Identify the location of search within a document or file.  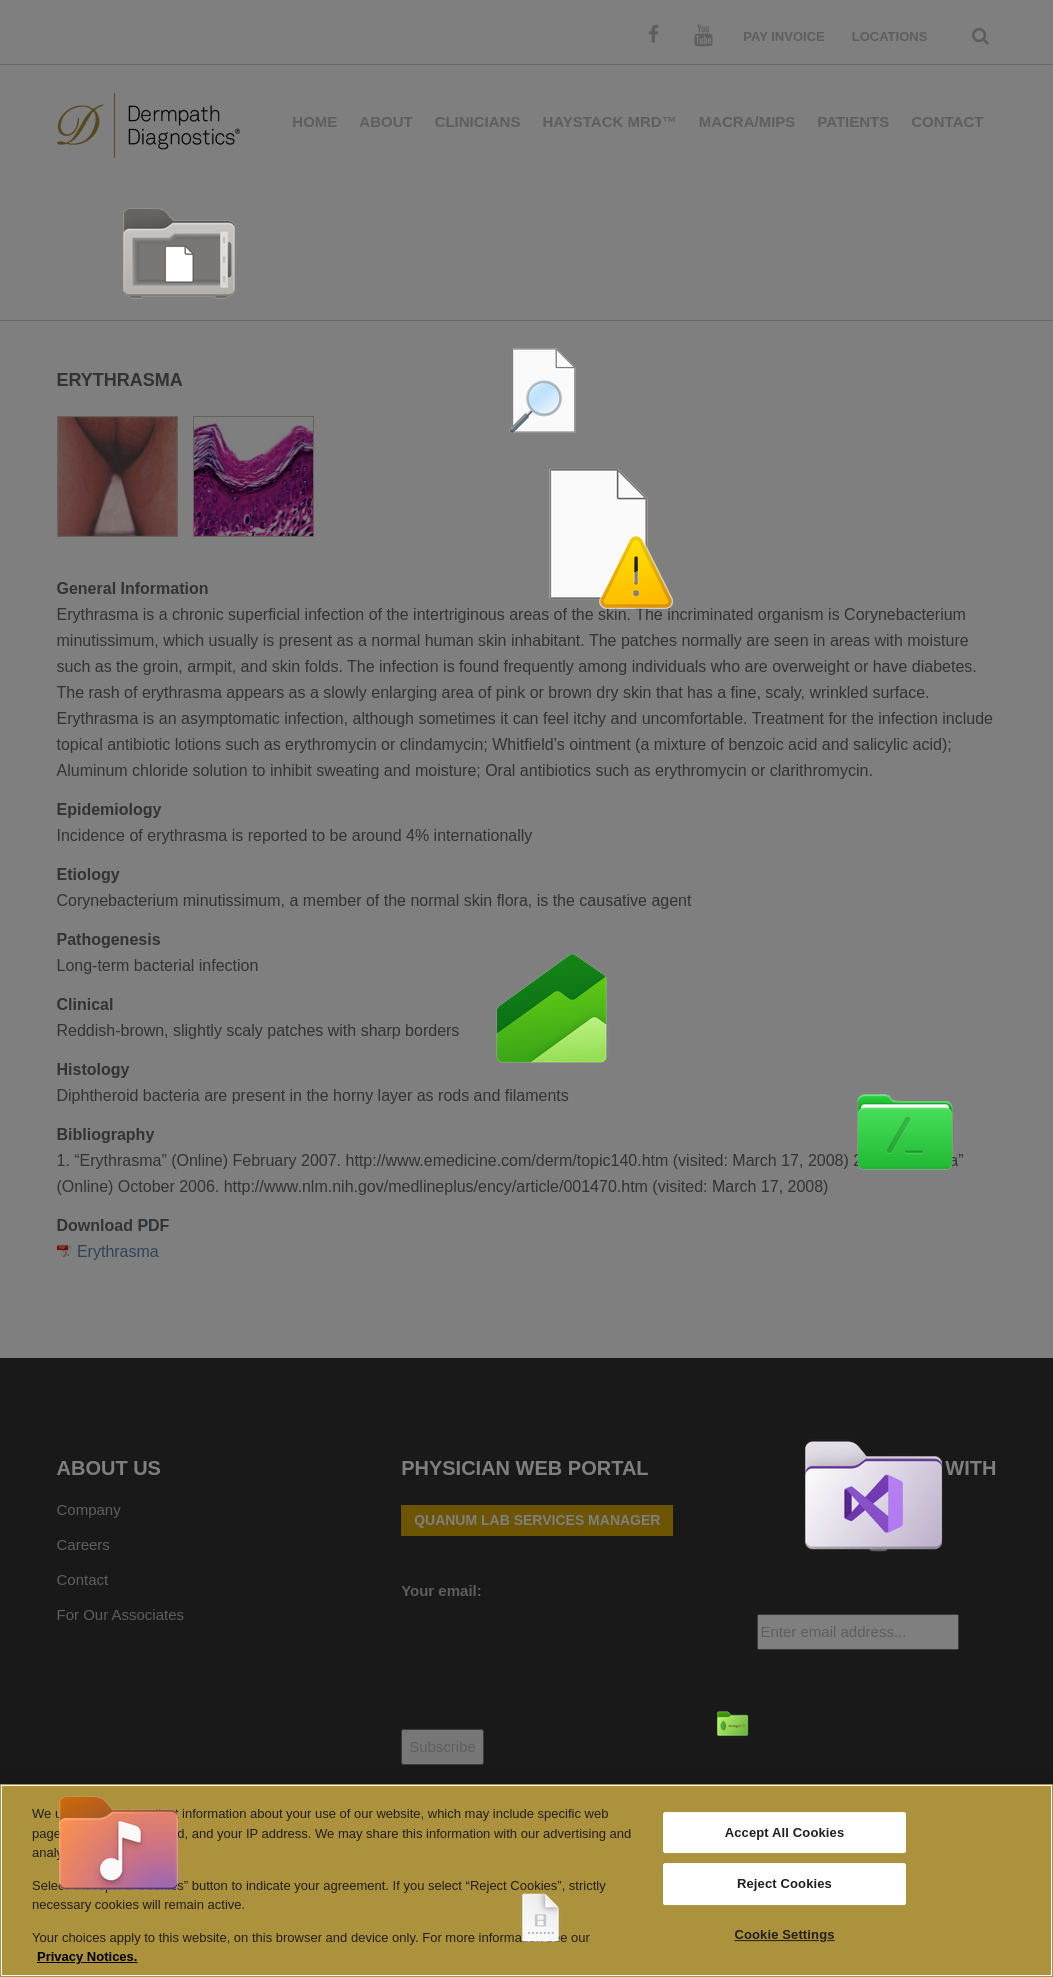
(543, 390).